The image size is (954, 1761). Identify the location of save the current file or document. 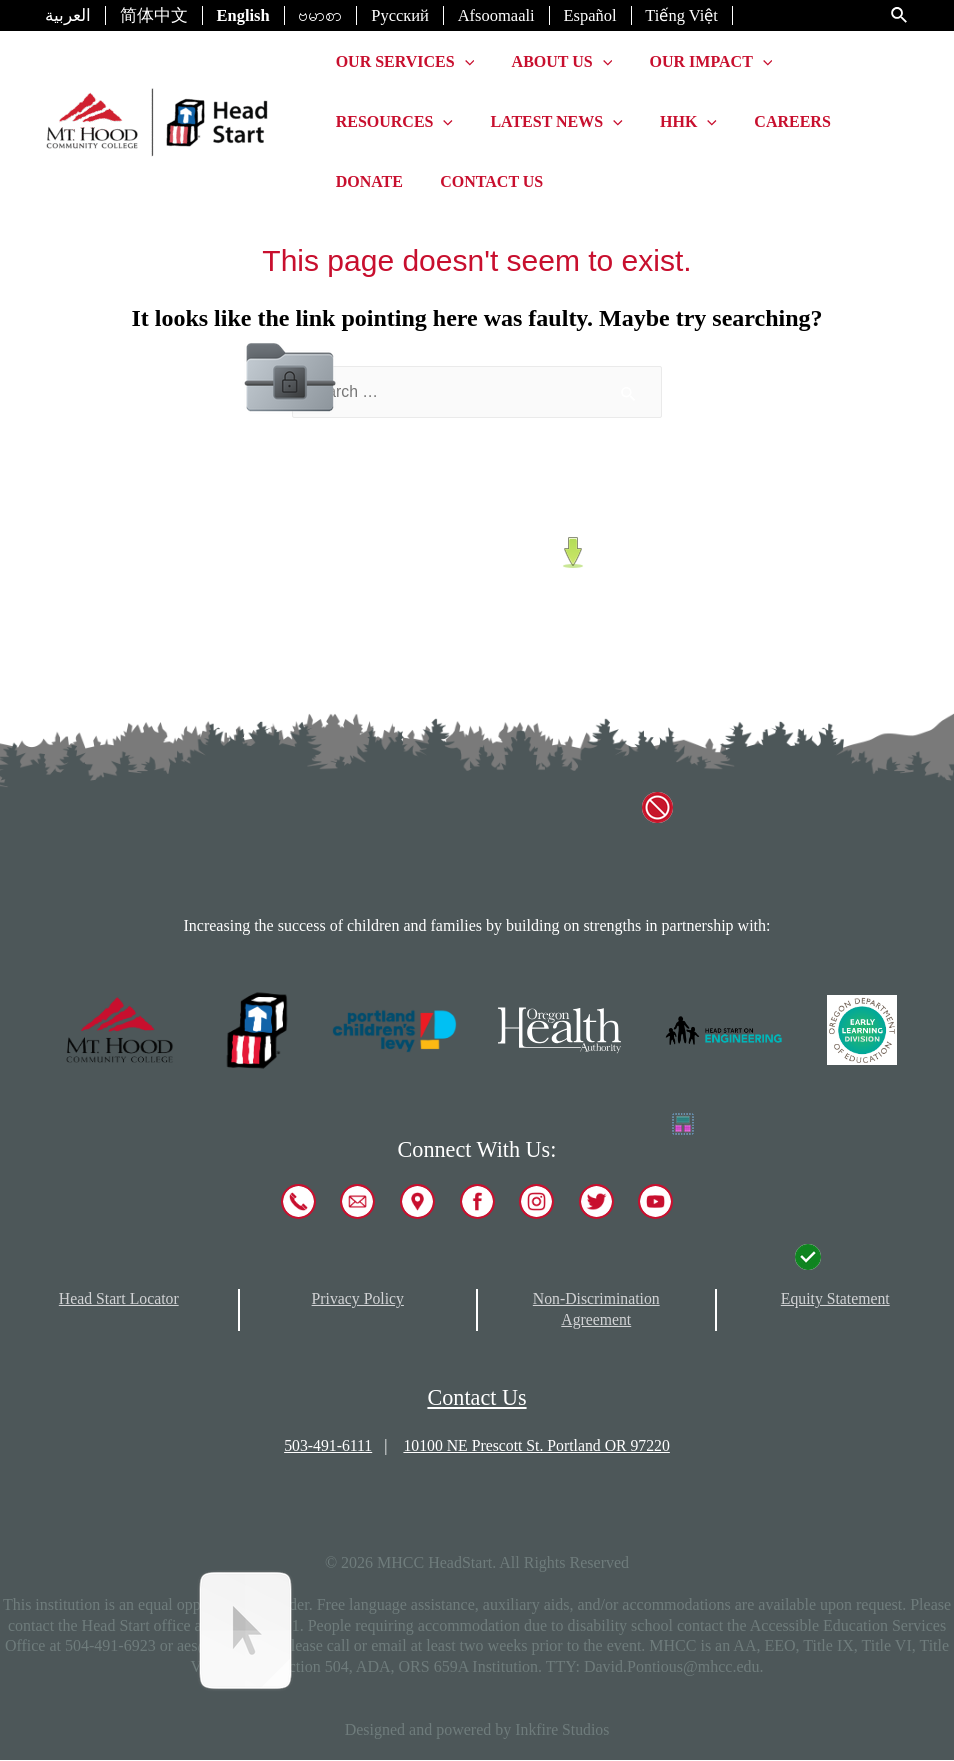
(573, 553).